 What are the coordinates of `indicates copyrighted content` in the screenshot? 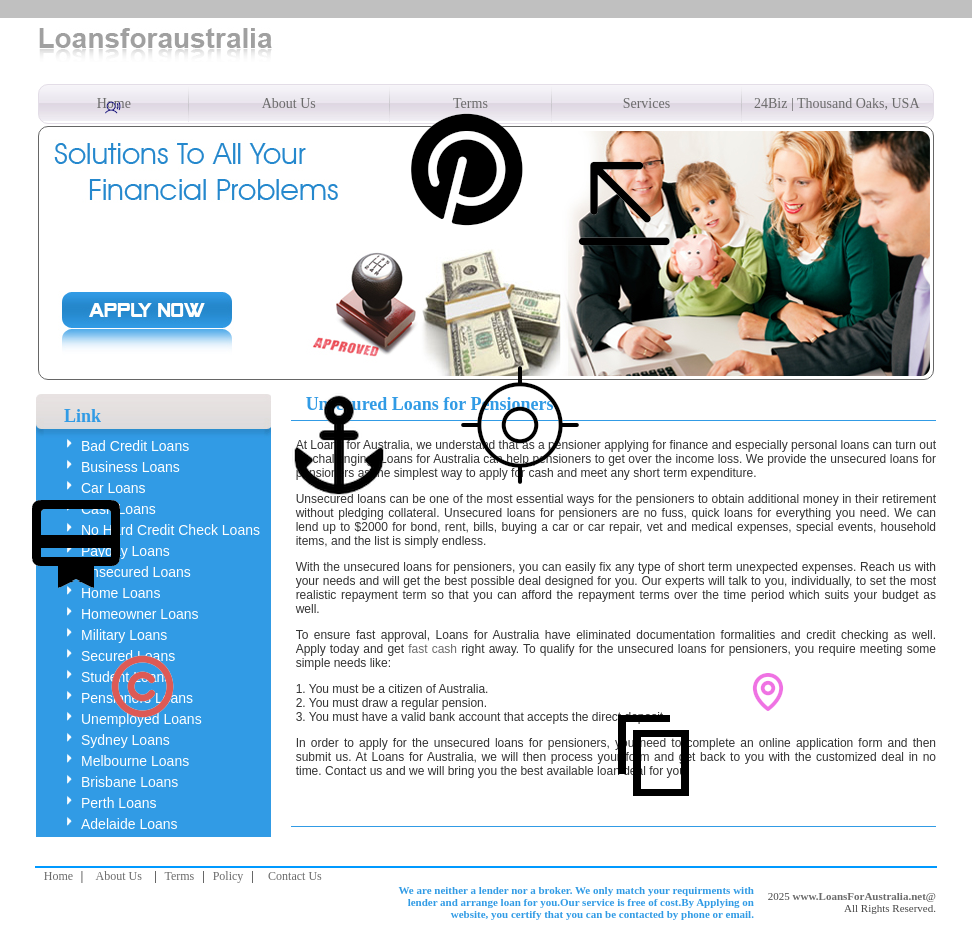 It's located at (142, 686).